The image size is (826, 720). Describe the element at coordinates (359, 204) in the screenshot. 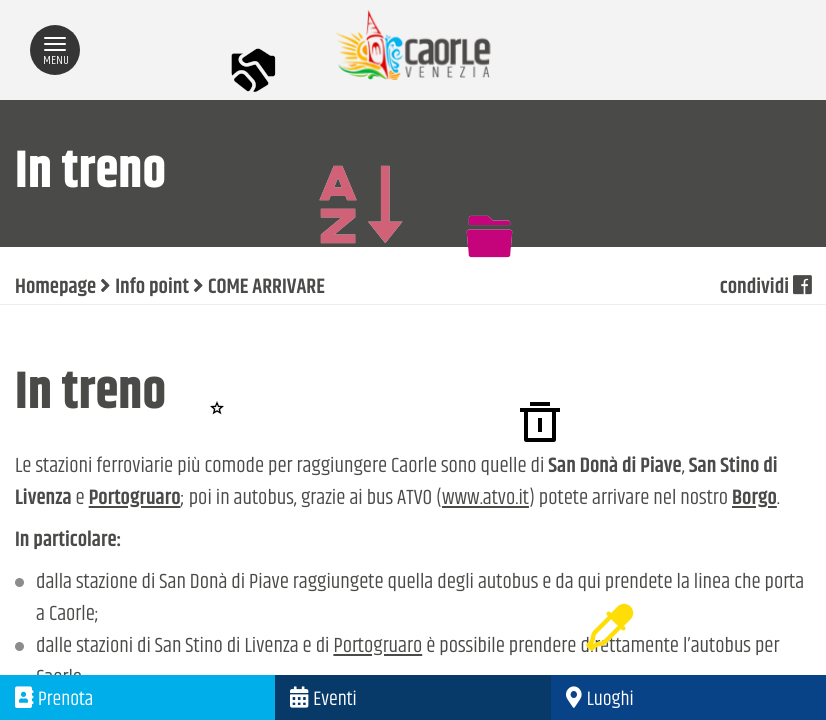

I see `sort items alphabetically from A to Z` at that location.